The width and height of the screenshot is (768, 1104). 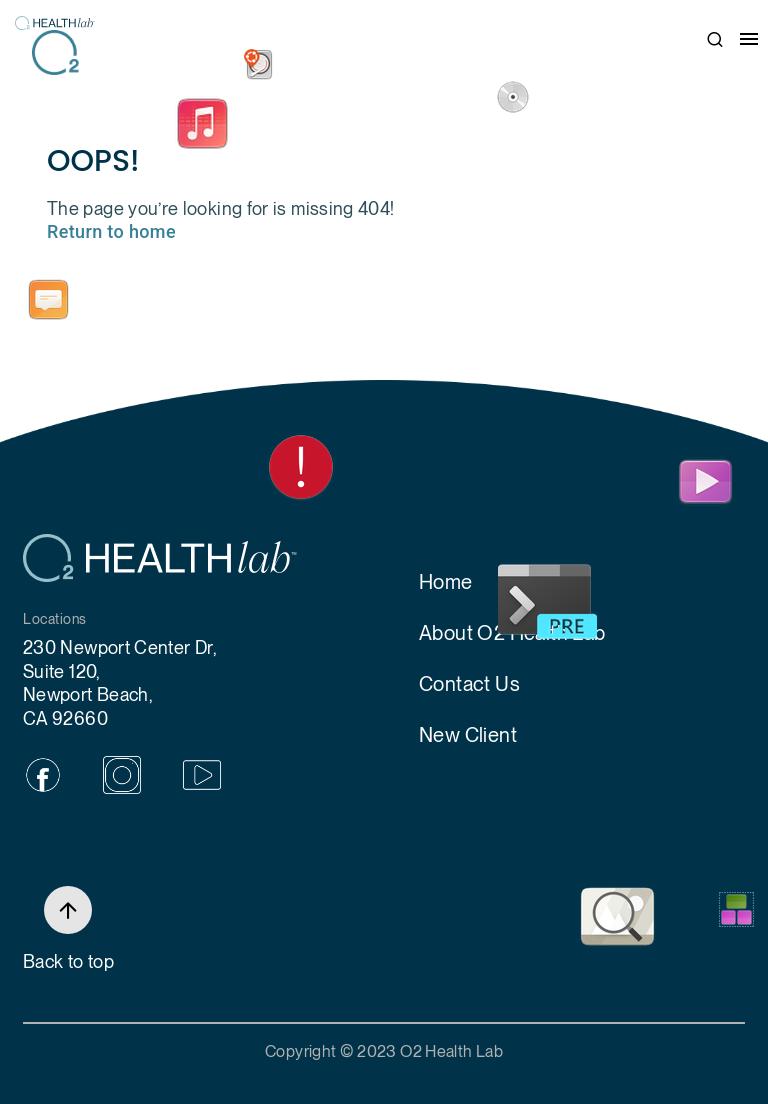 What do you see at coordinates (513, 97) in the screenshot?
I see `access DVD-RW drive or disc` at bounding box center [513, 97].